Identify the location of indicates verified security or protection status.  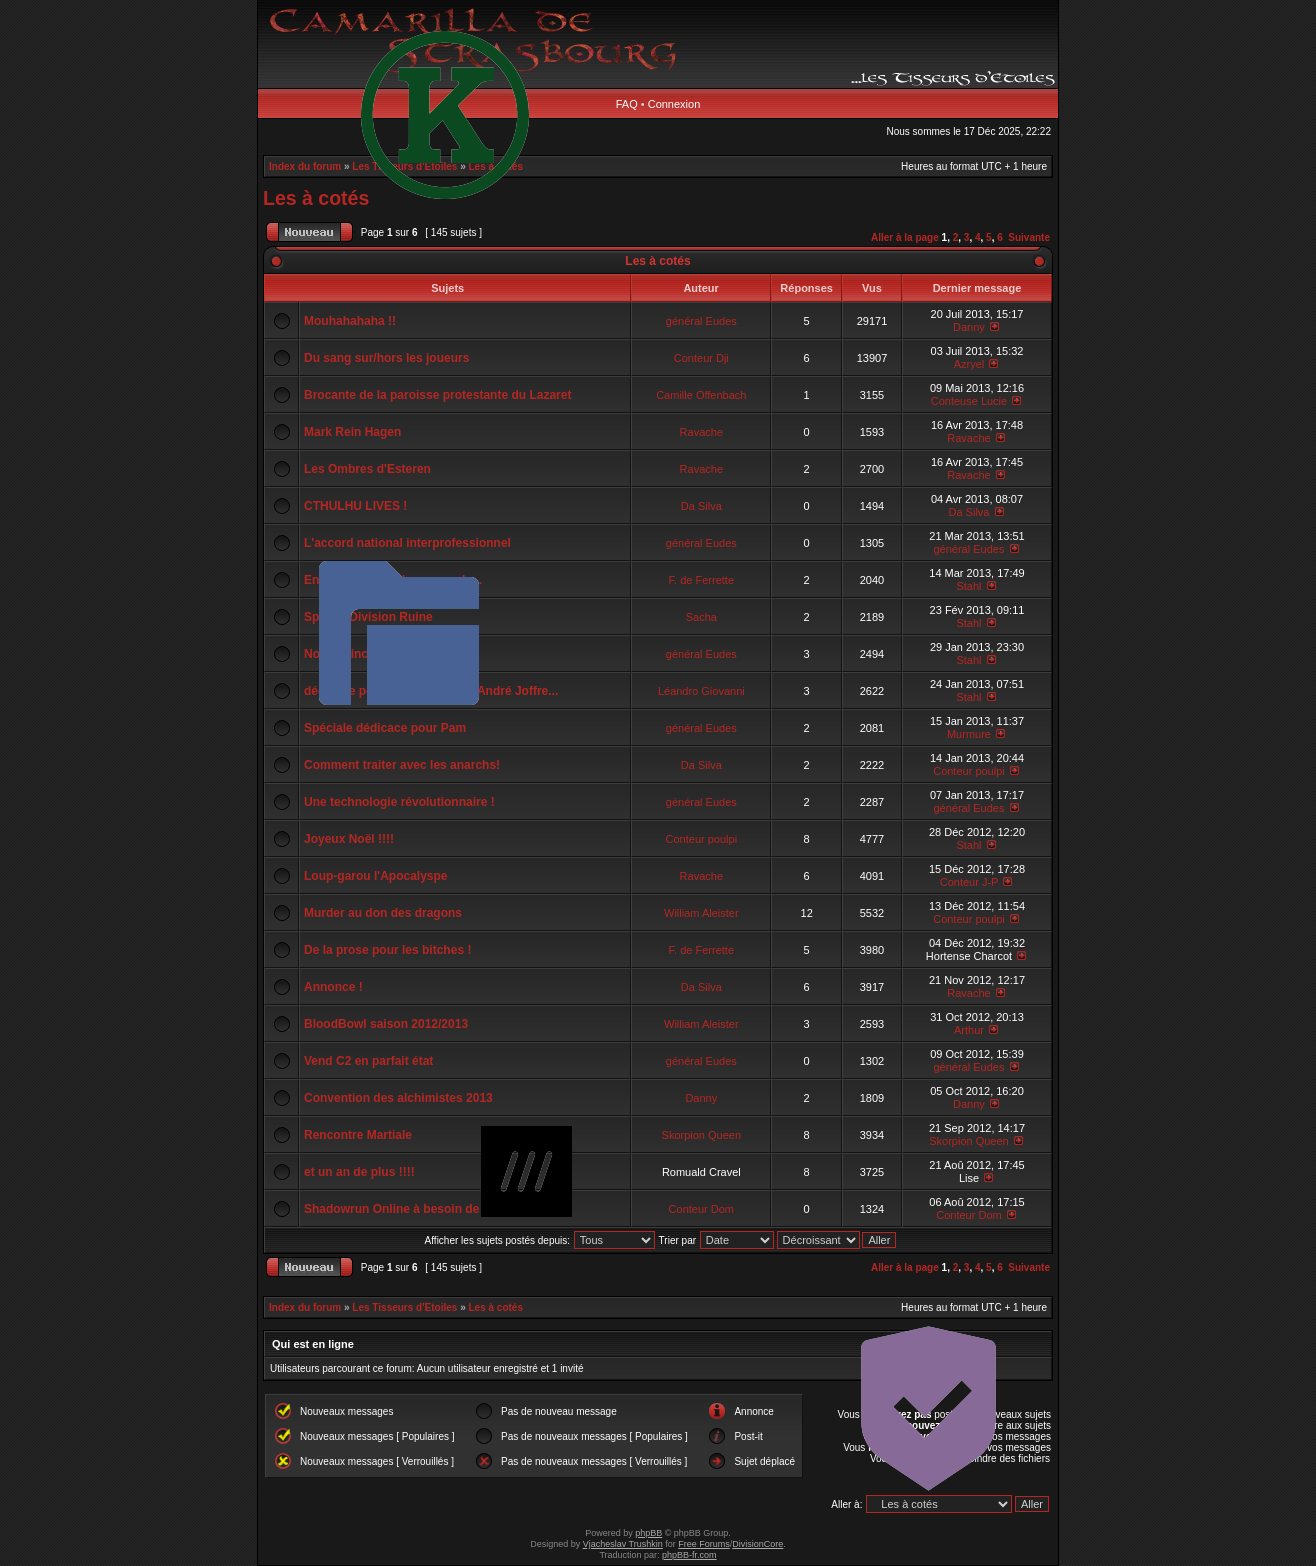
(928, 1408).